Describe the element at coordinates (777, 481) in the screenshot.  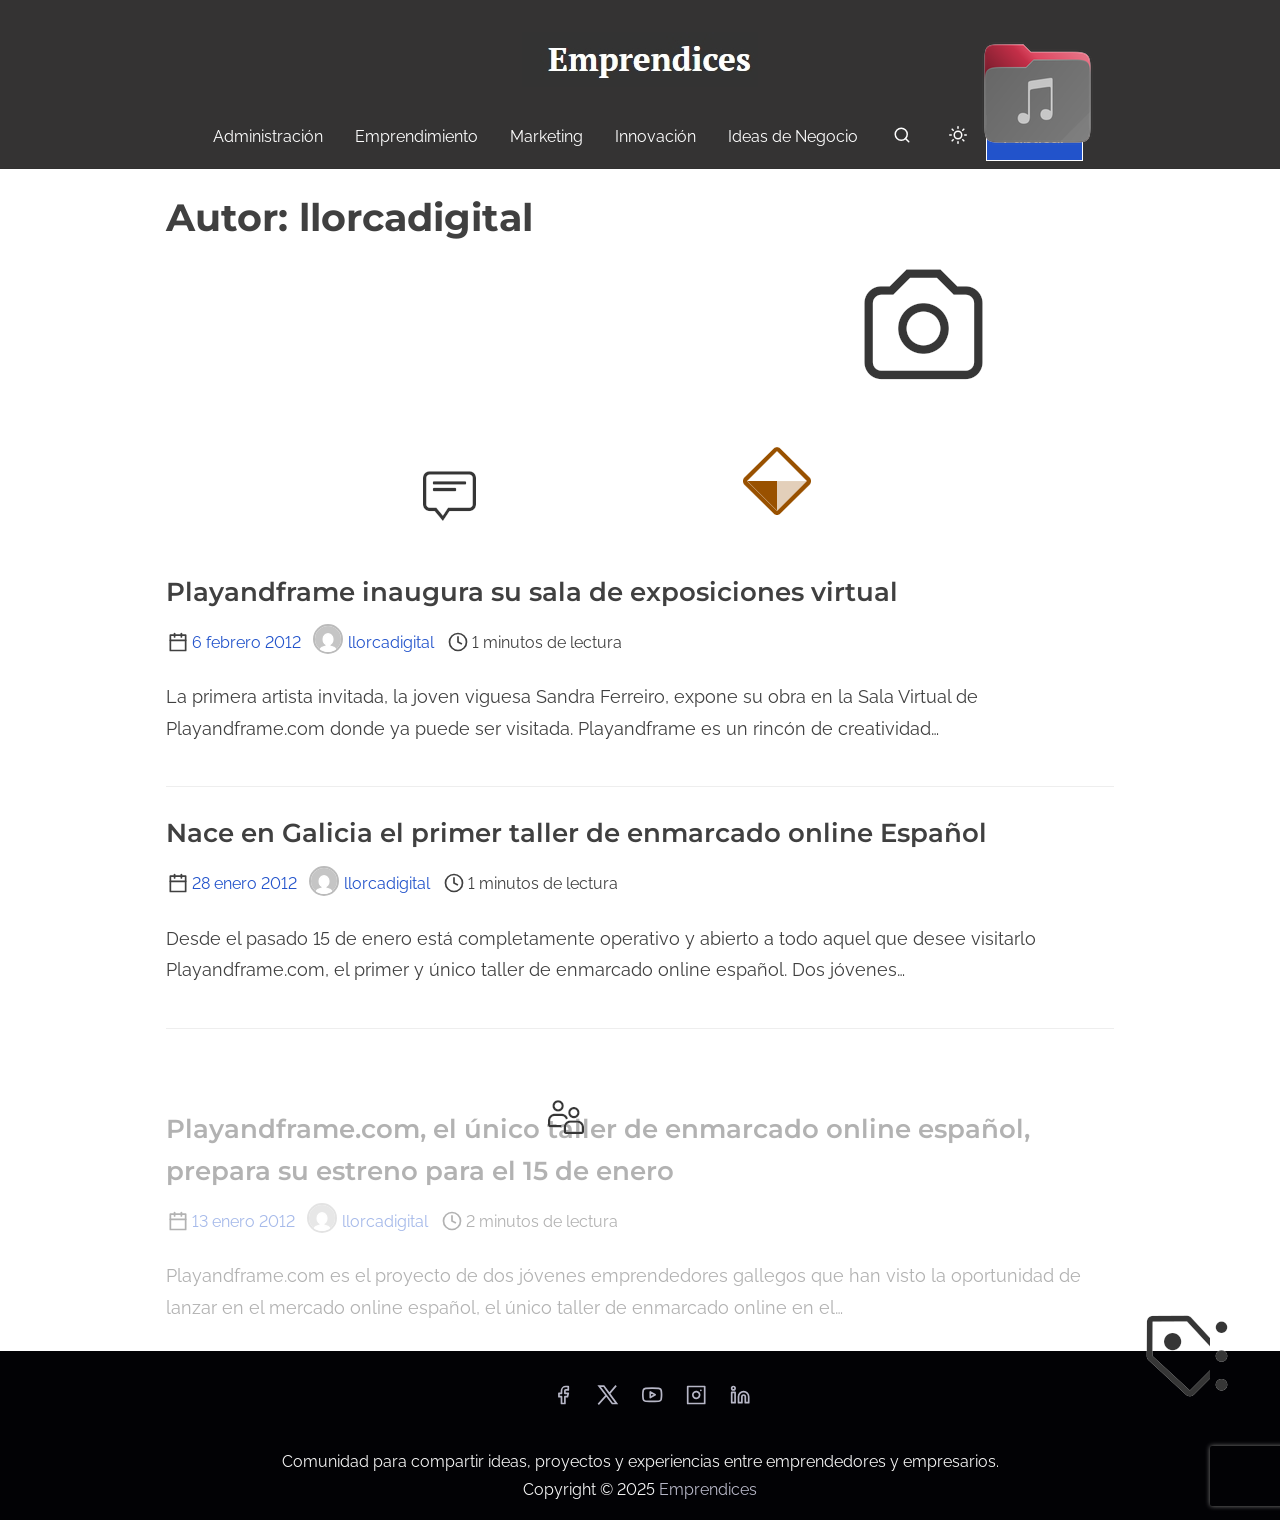
I see `open fragments torrent client` at that location.